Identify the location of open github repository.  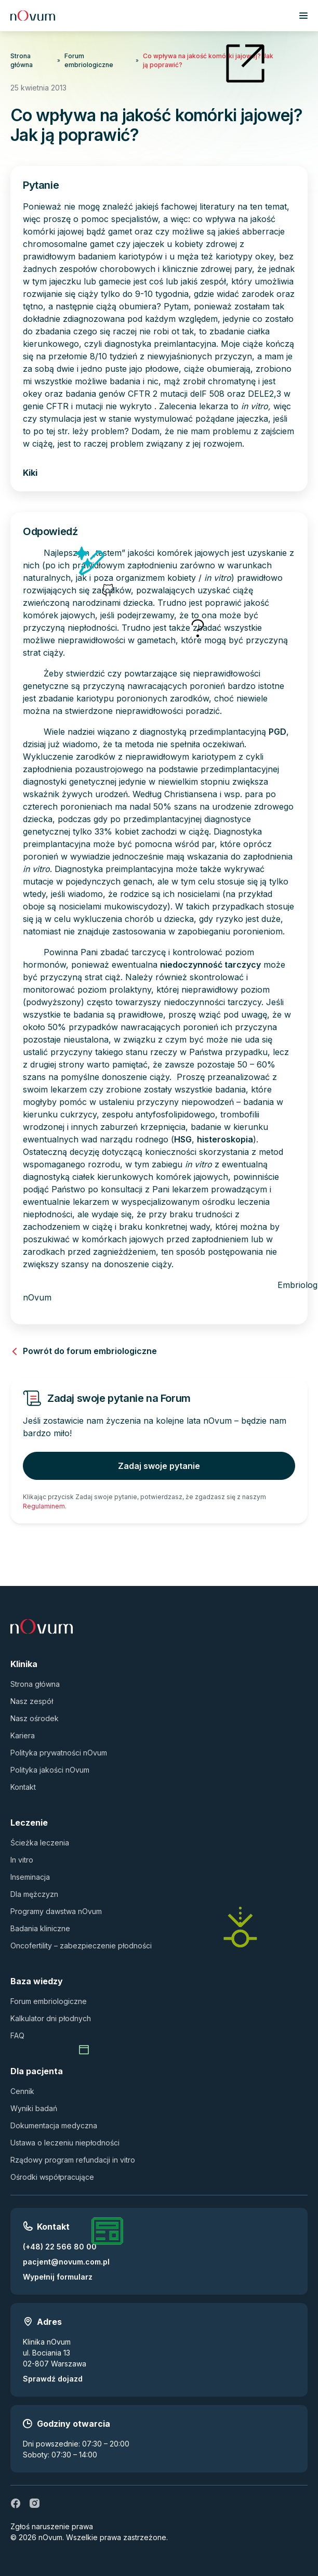
(108, 590).